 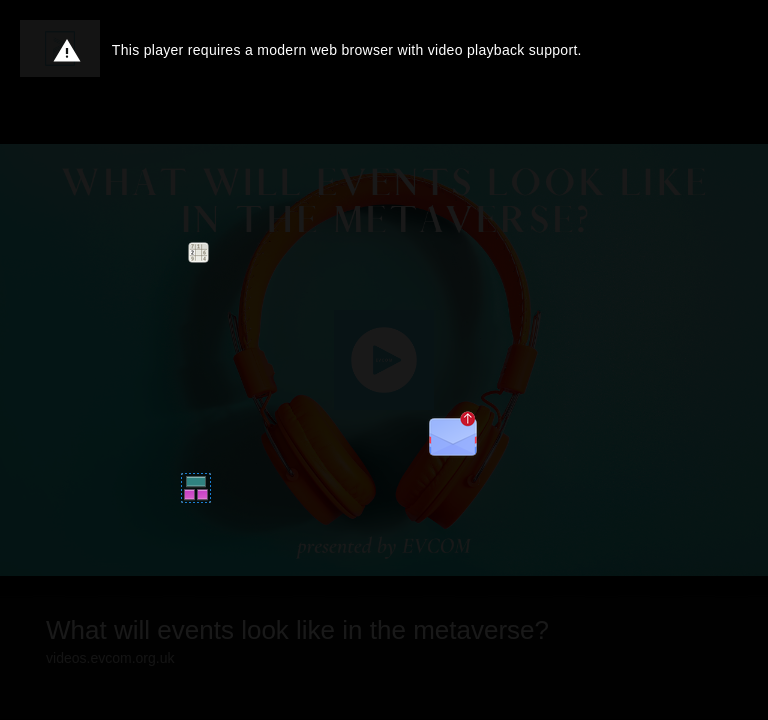 What do you see at coordinates (198, 252) in the screenshot?
I see `open sudoku puzzle game` at bounding box center [198, 252].